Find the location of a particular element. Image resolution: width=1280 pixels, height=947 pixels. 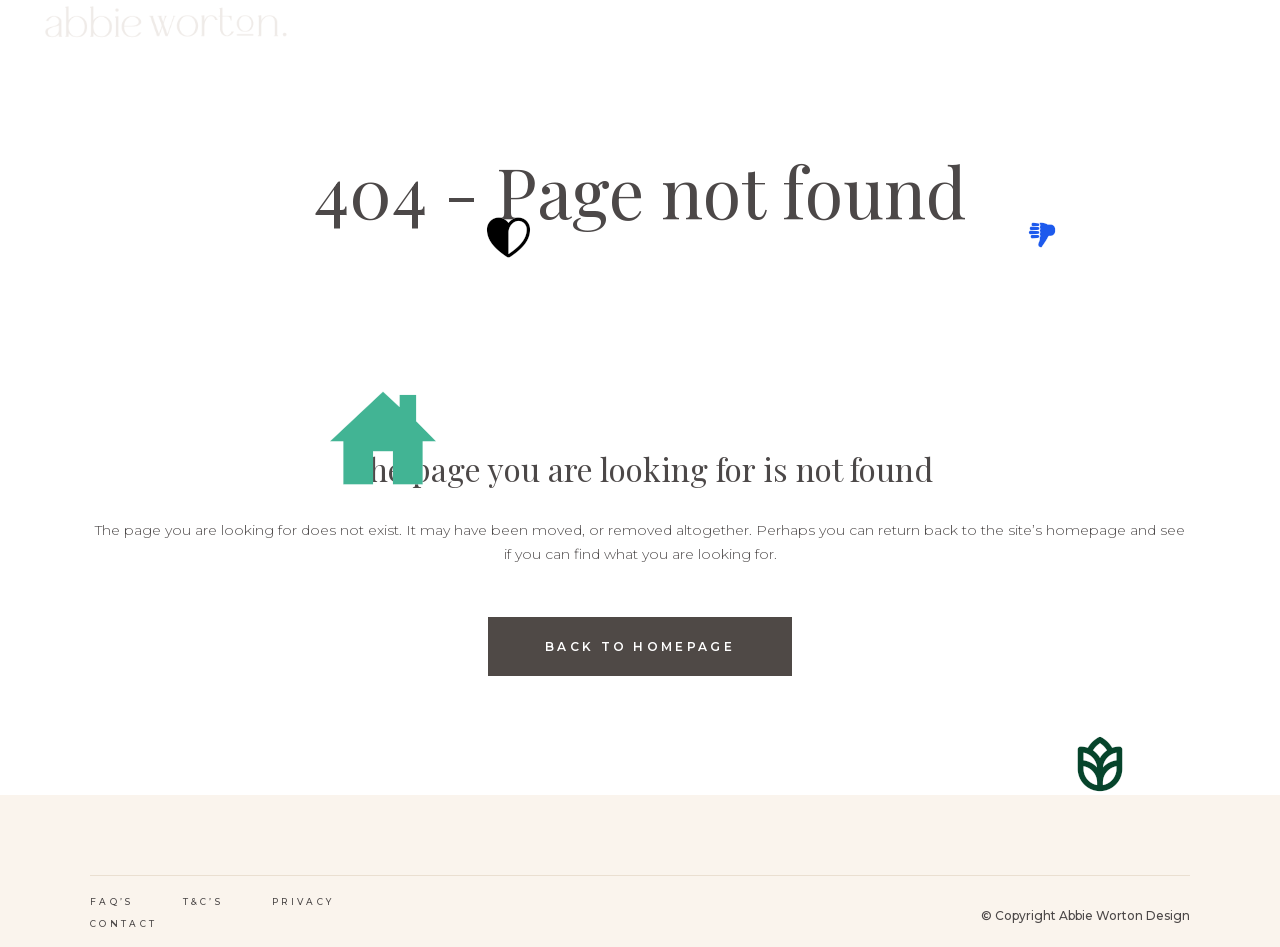

indicates grain or wheat-based ingredients is located at coordinates (1100, 765).